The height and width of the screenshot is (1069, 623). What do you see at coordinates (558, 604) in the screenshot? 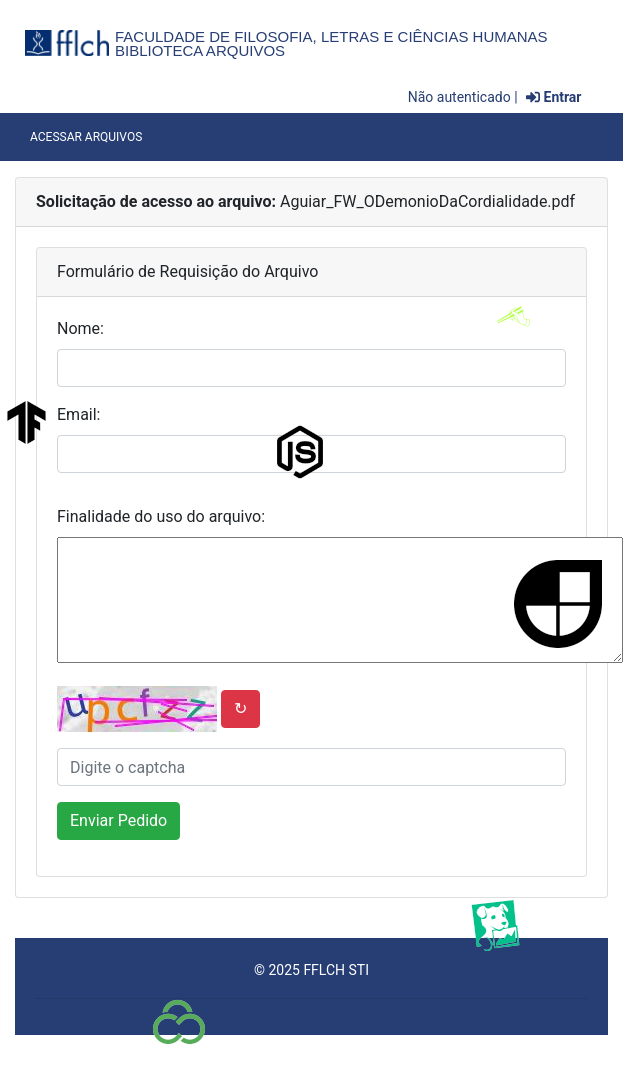
I see `jamstack platform or framework branding` at bounding box center [558, 604].